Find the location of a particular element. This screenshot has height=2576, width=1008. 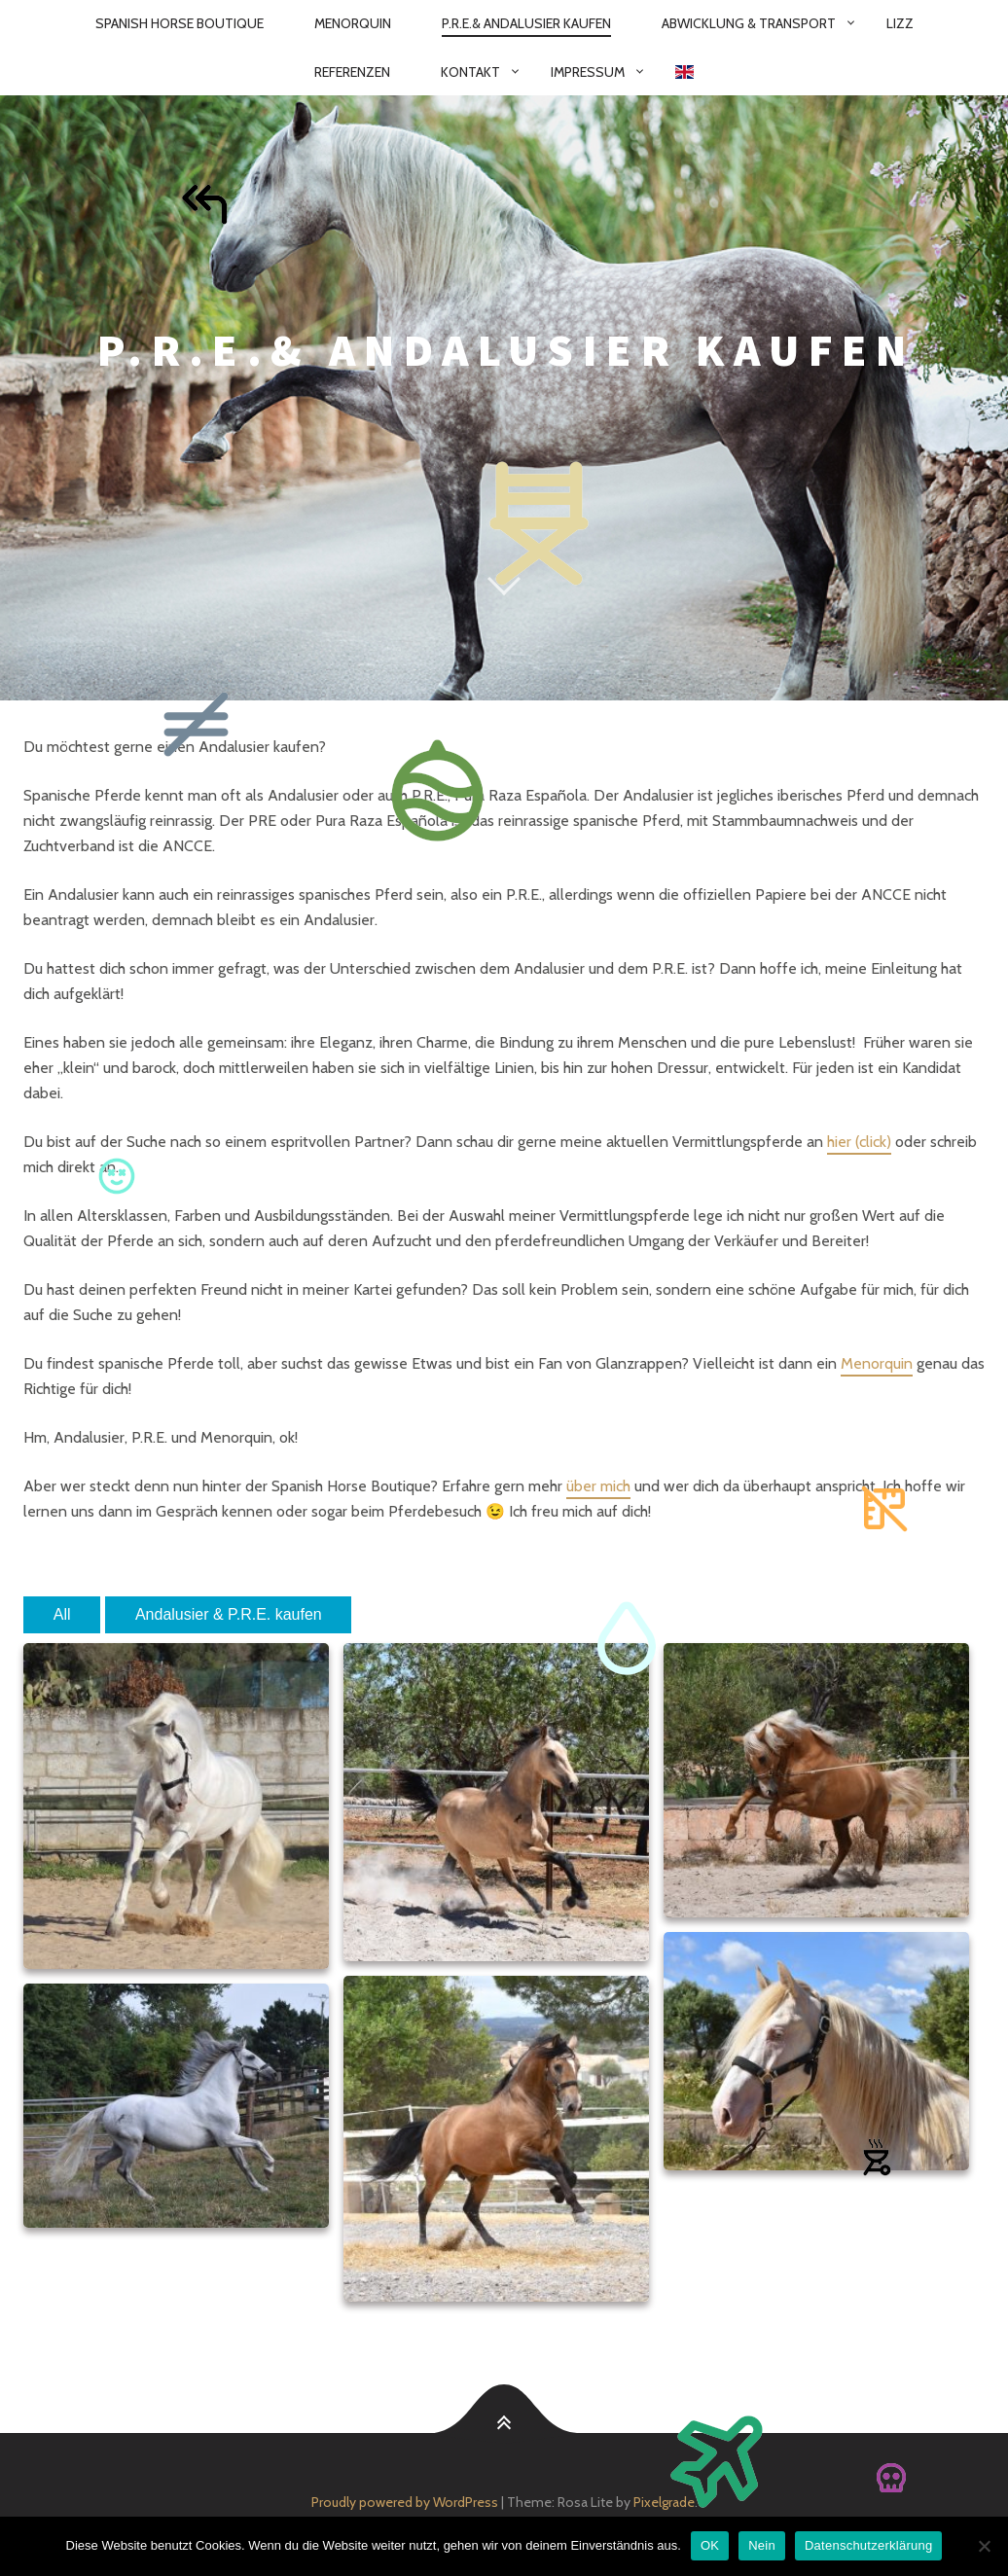

reply all to a message or email is located at coordinates (205, 205).